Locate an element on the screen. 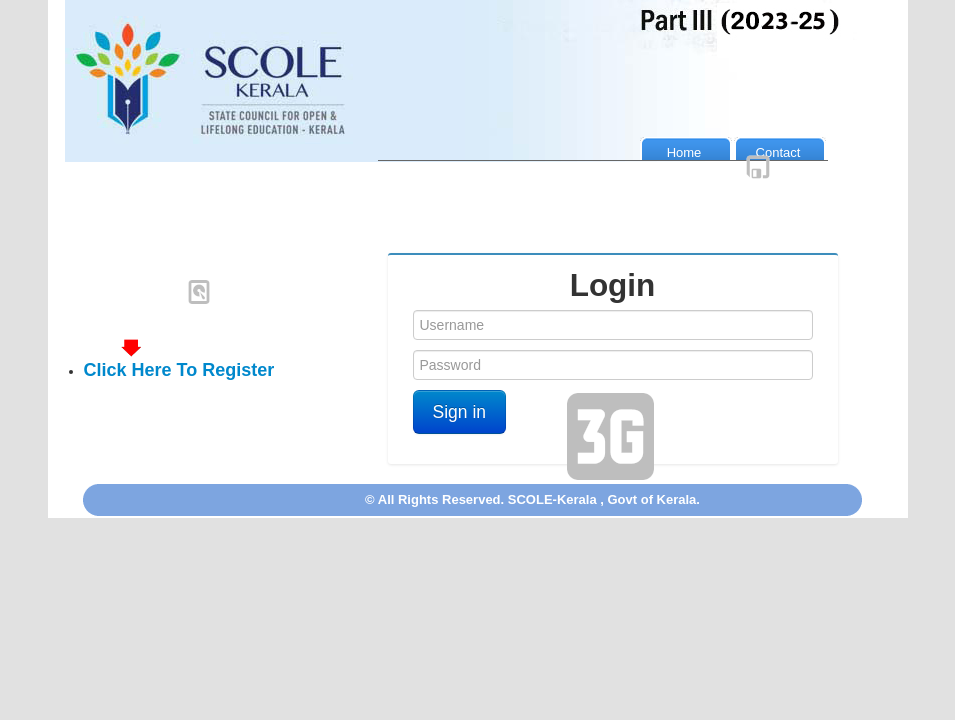 This screenshot has width=955, height=720. access hard drive storage is located at coordinates (199, 292).